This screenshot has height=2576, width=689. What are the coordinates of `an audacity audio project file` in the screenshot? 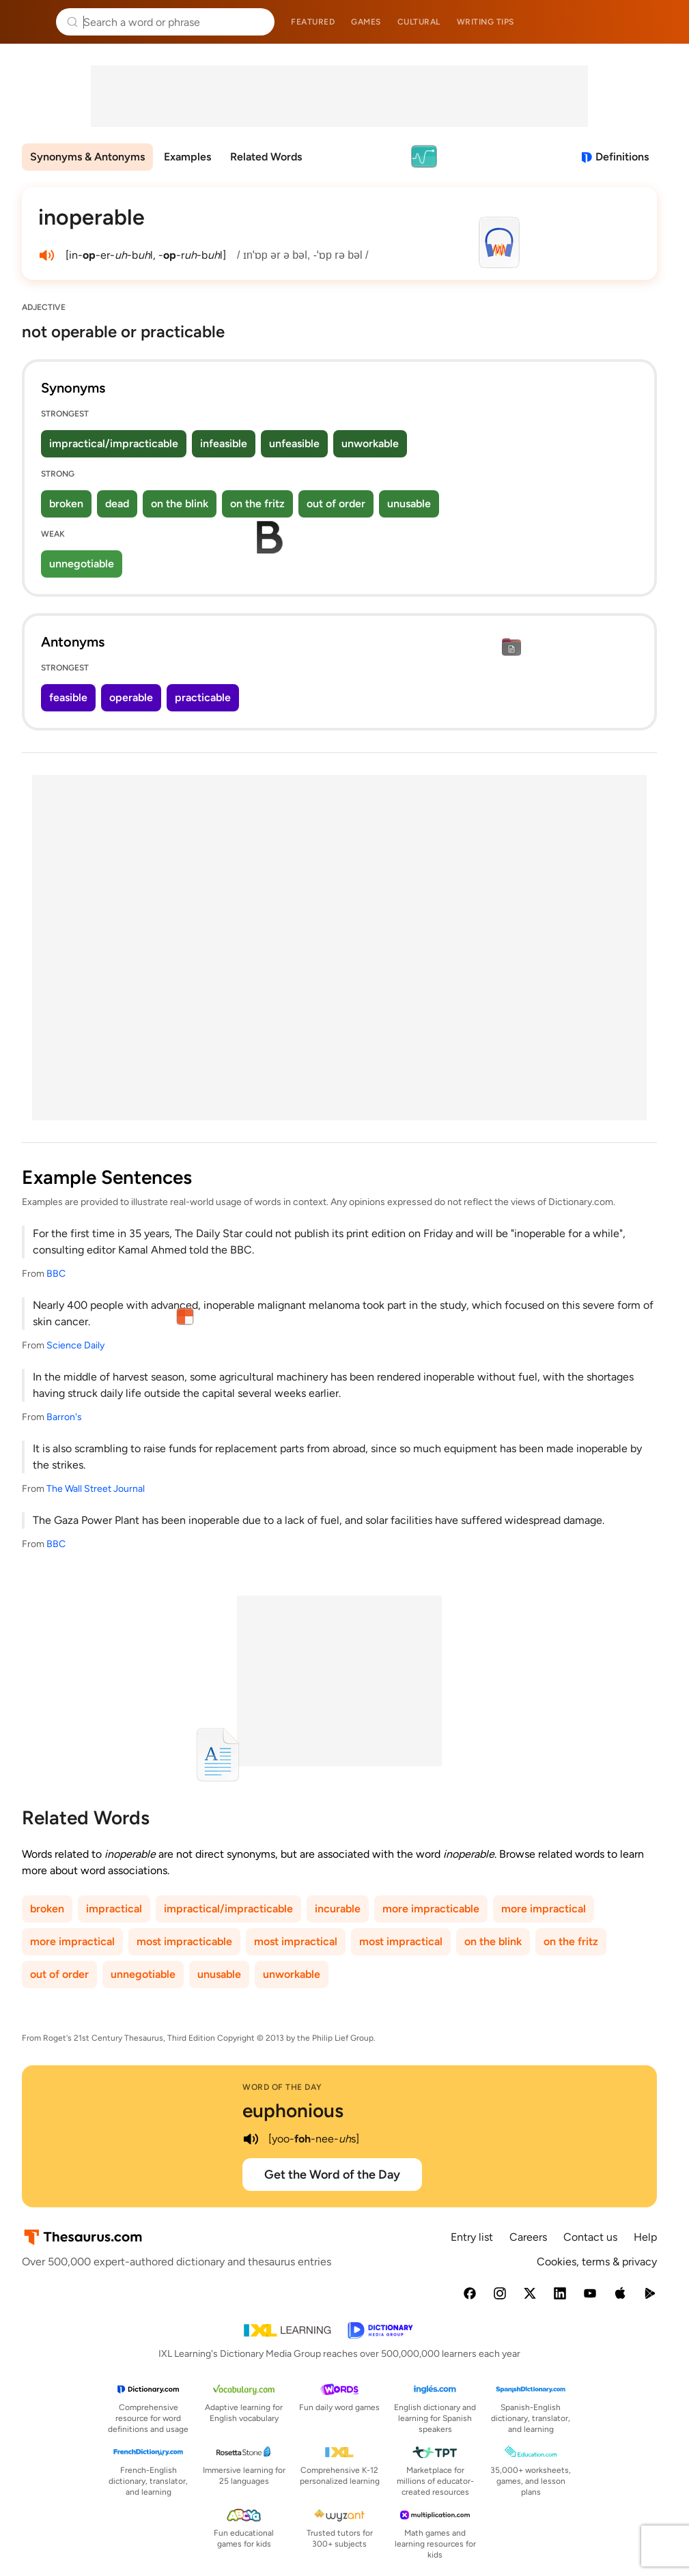 It's located at (499, 242).